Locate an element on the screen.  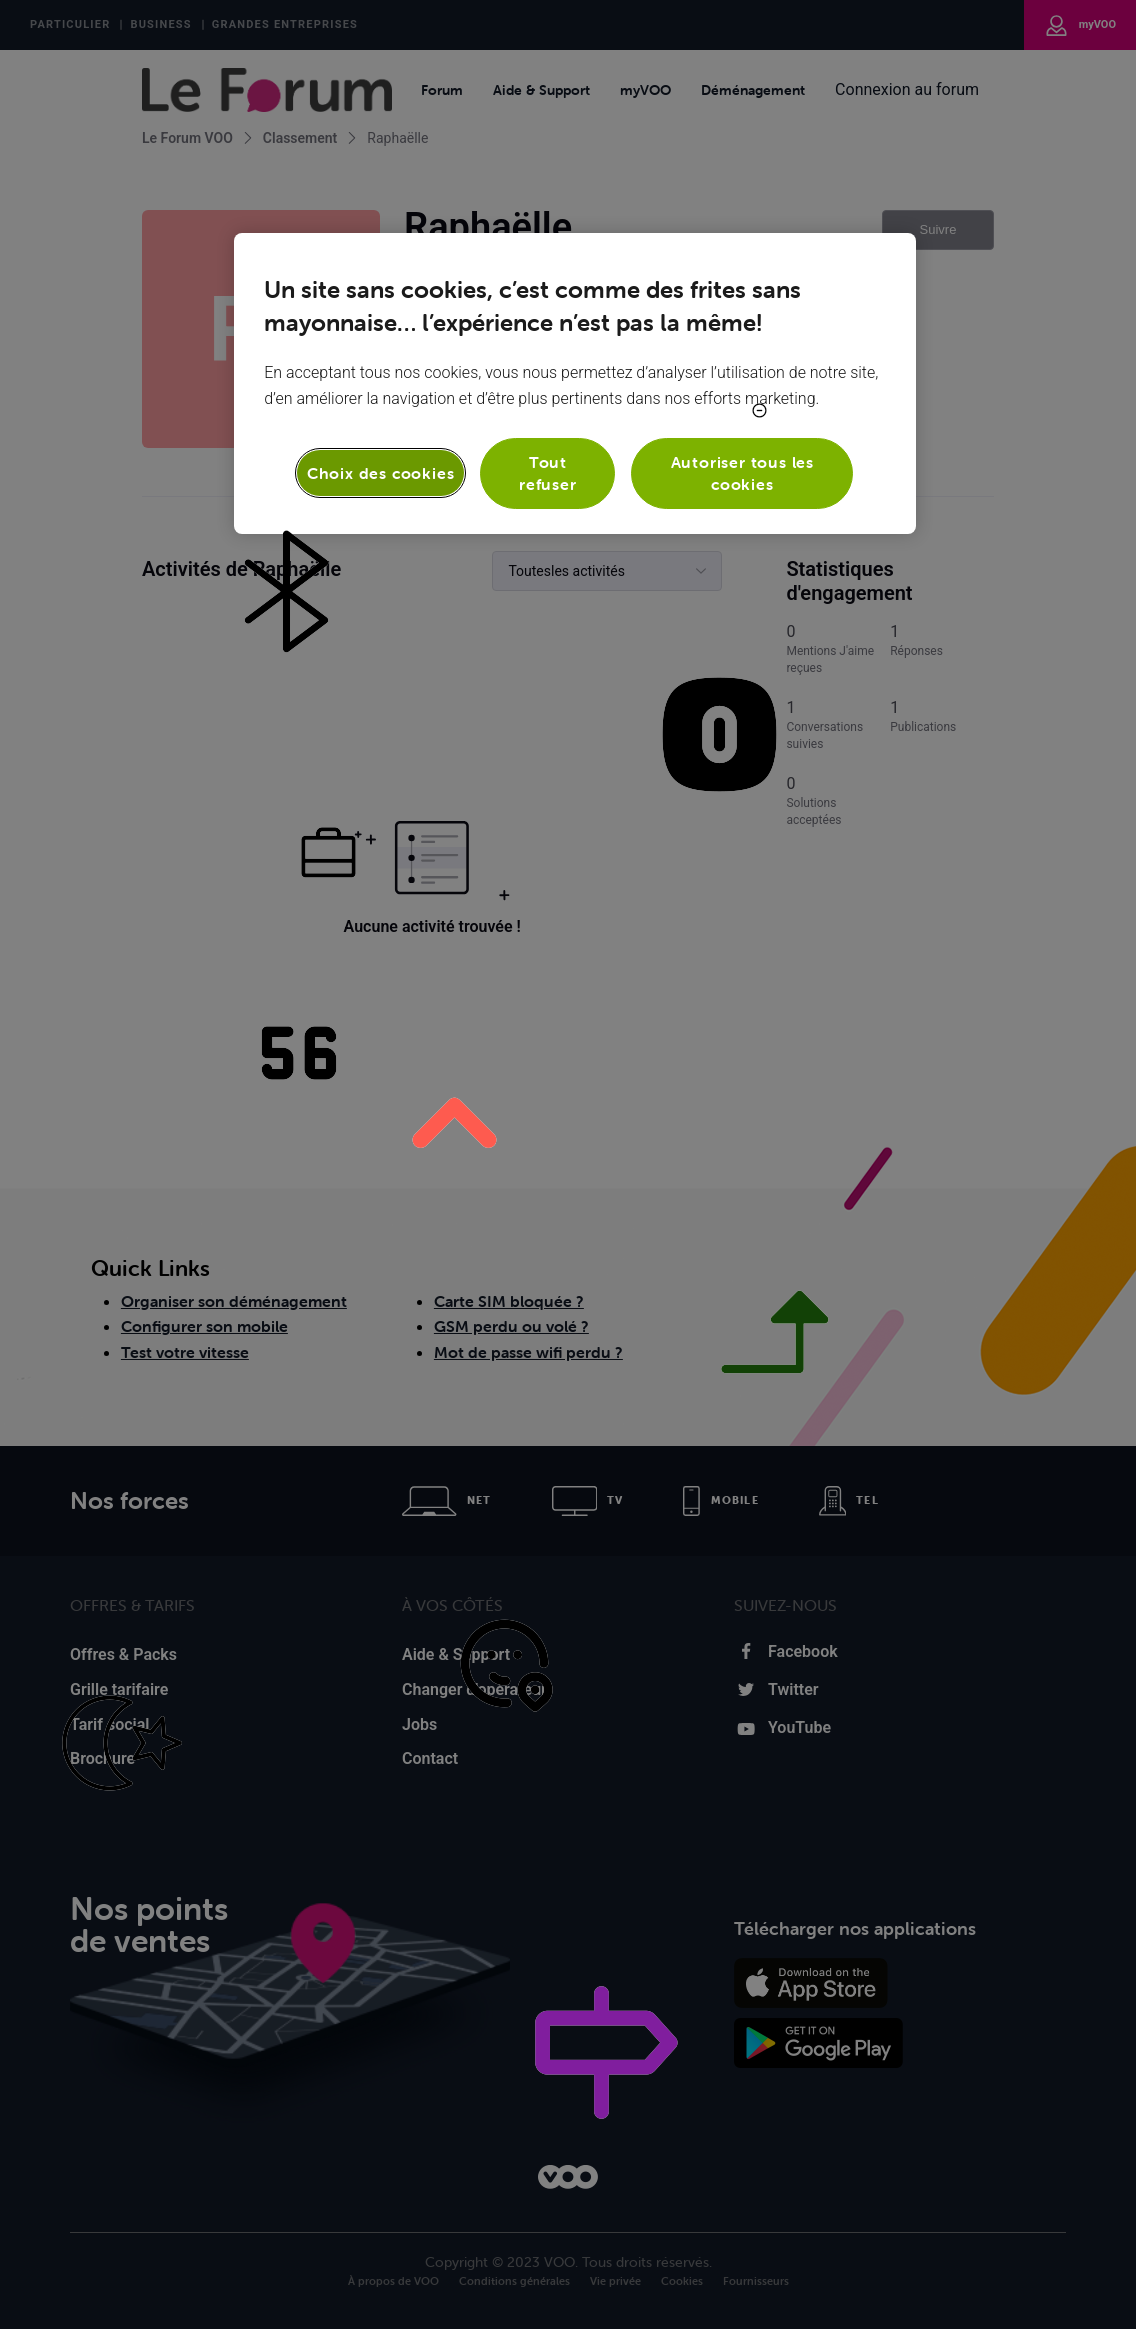
navigate to directions or wayfinding is located at coordinates (601, 2052).